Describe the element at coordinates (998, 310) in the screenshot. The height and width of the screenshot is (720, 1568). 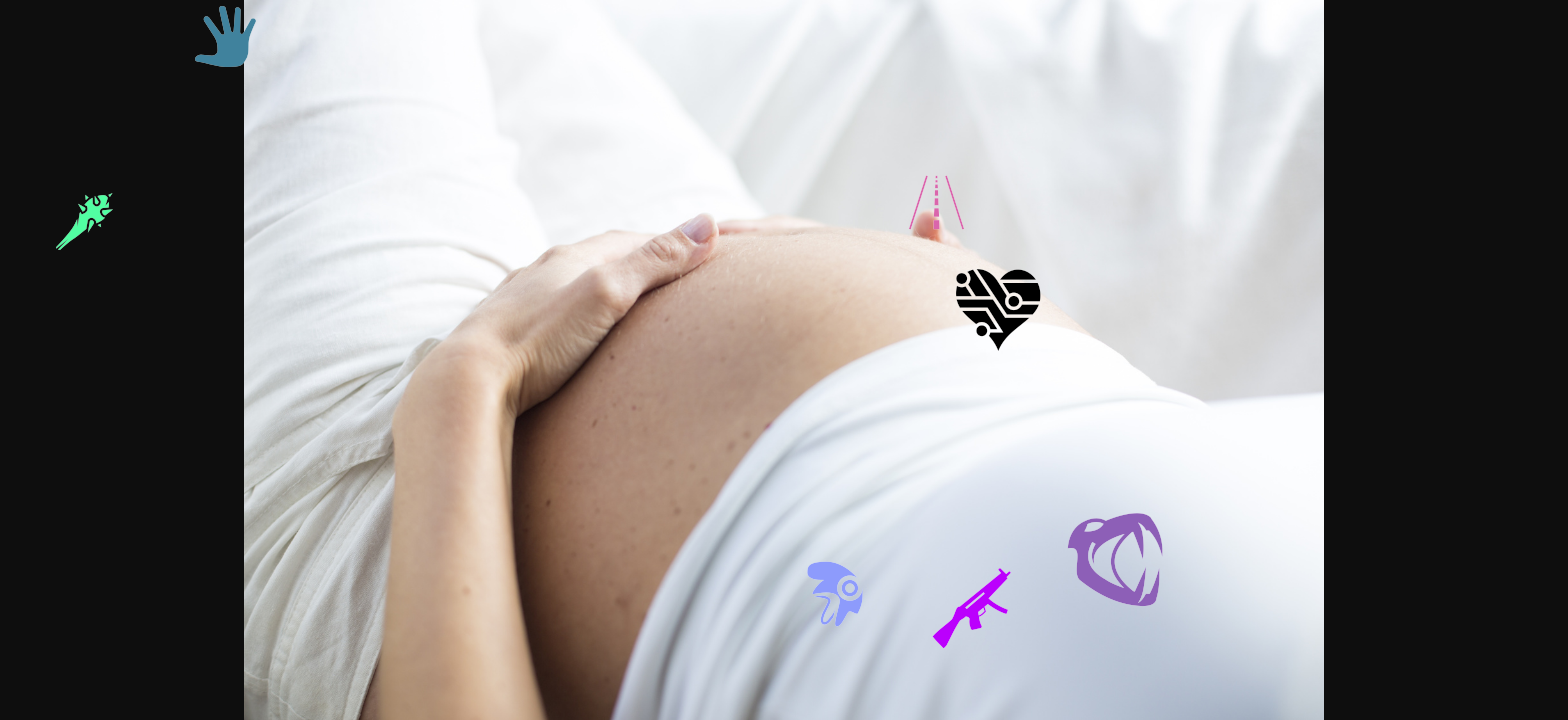
I see `indicates AI or technology-assisted features` at that location.